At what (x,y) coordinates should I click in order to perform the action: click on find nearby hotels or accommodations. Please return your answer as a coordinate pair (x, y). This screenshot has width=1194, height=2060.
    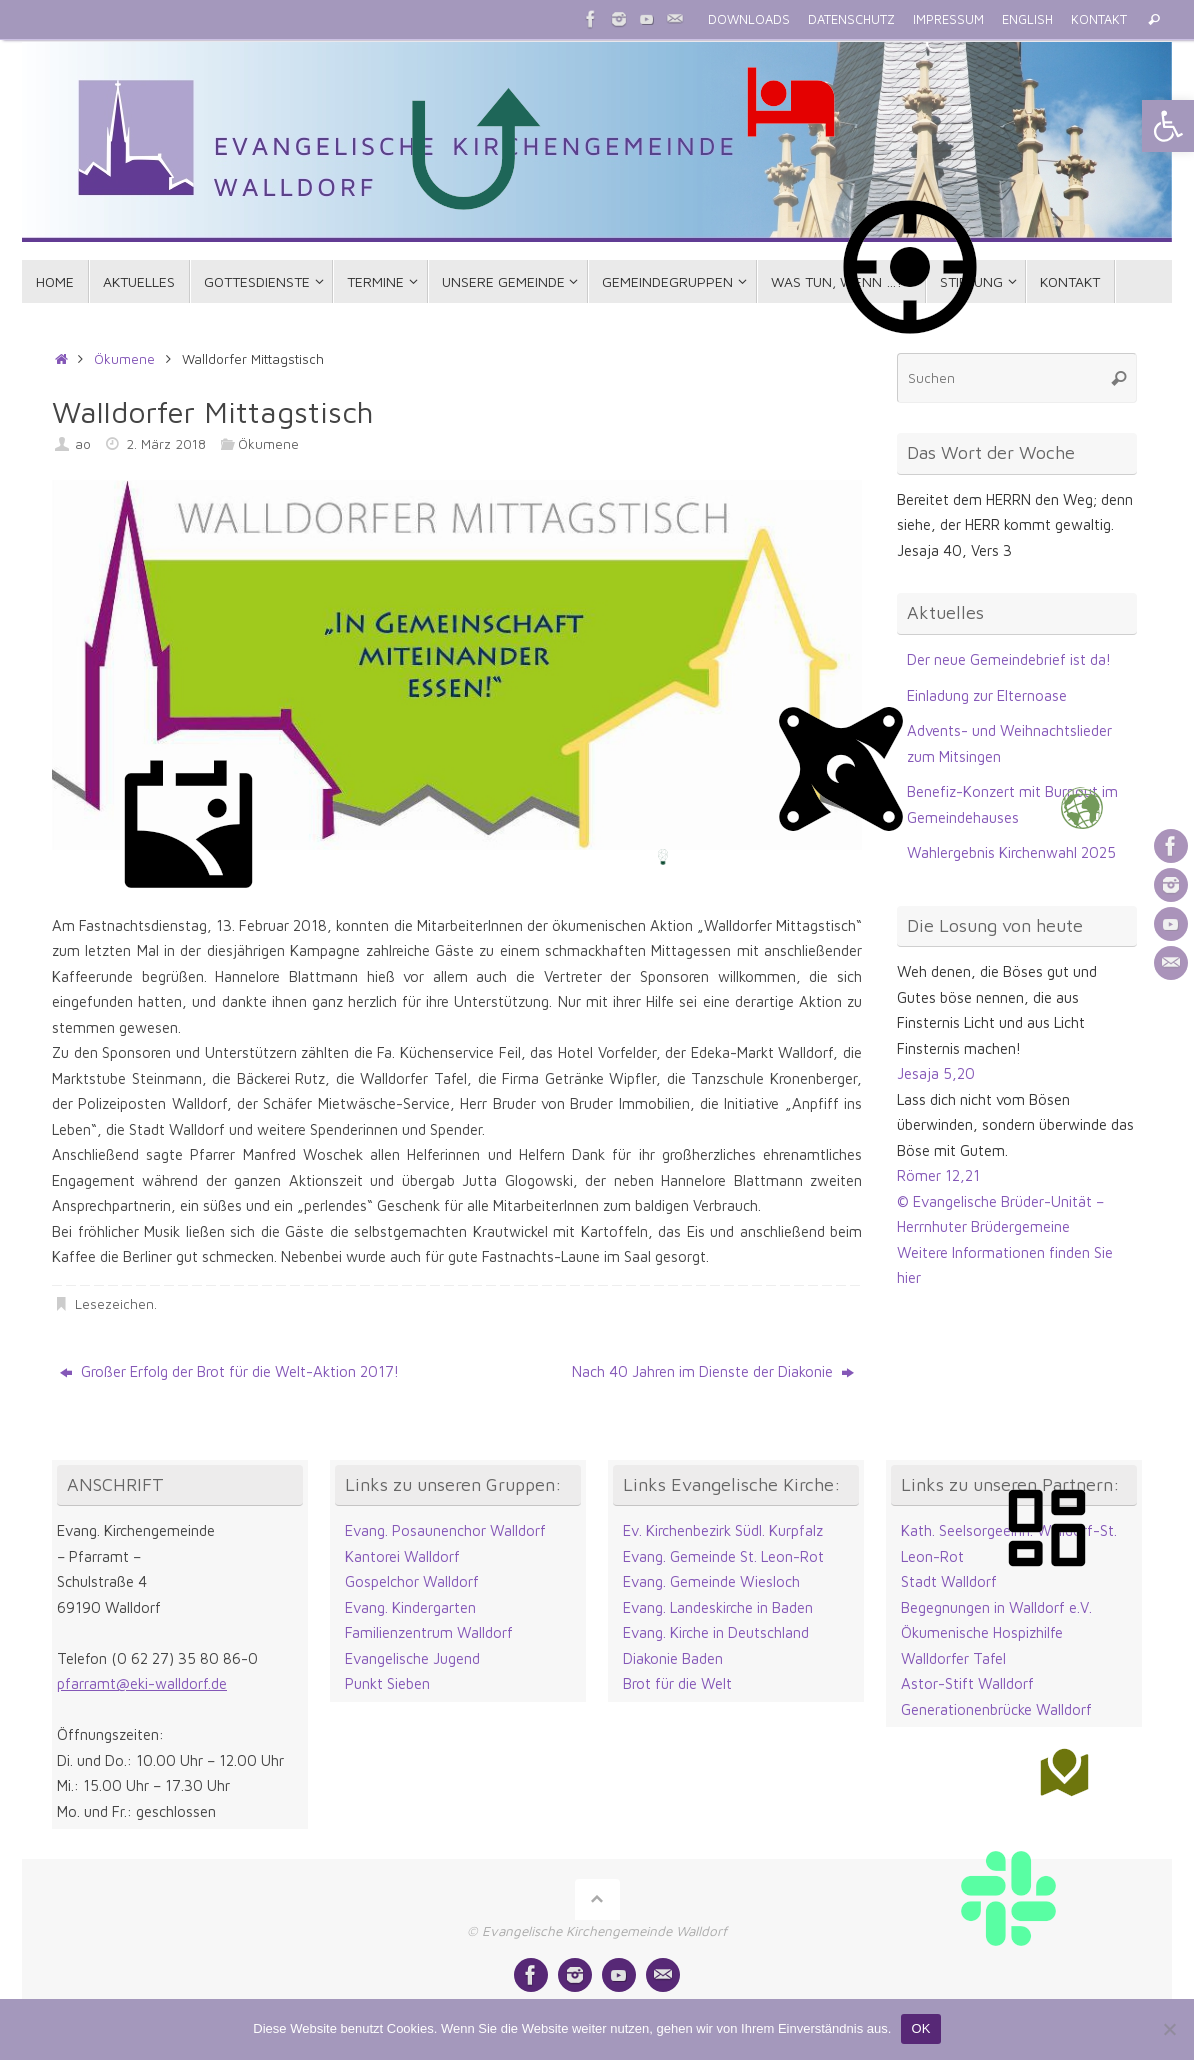
    Looking at the image, I should click on (791, 102).